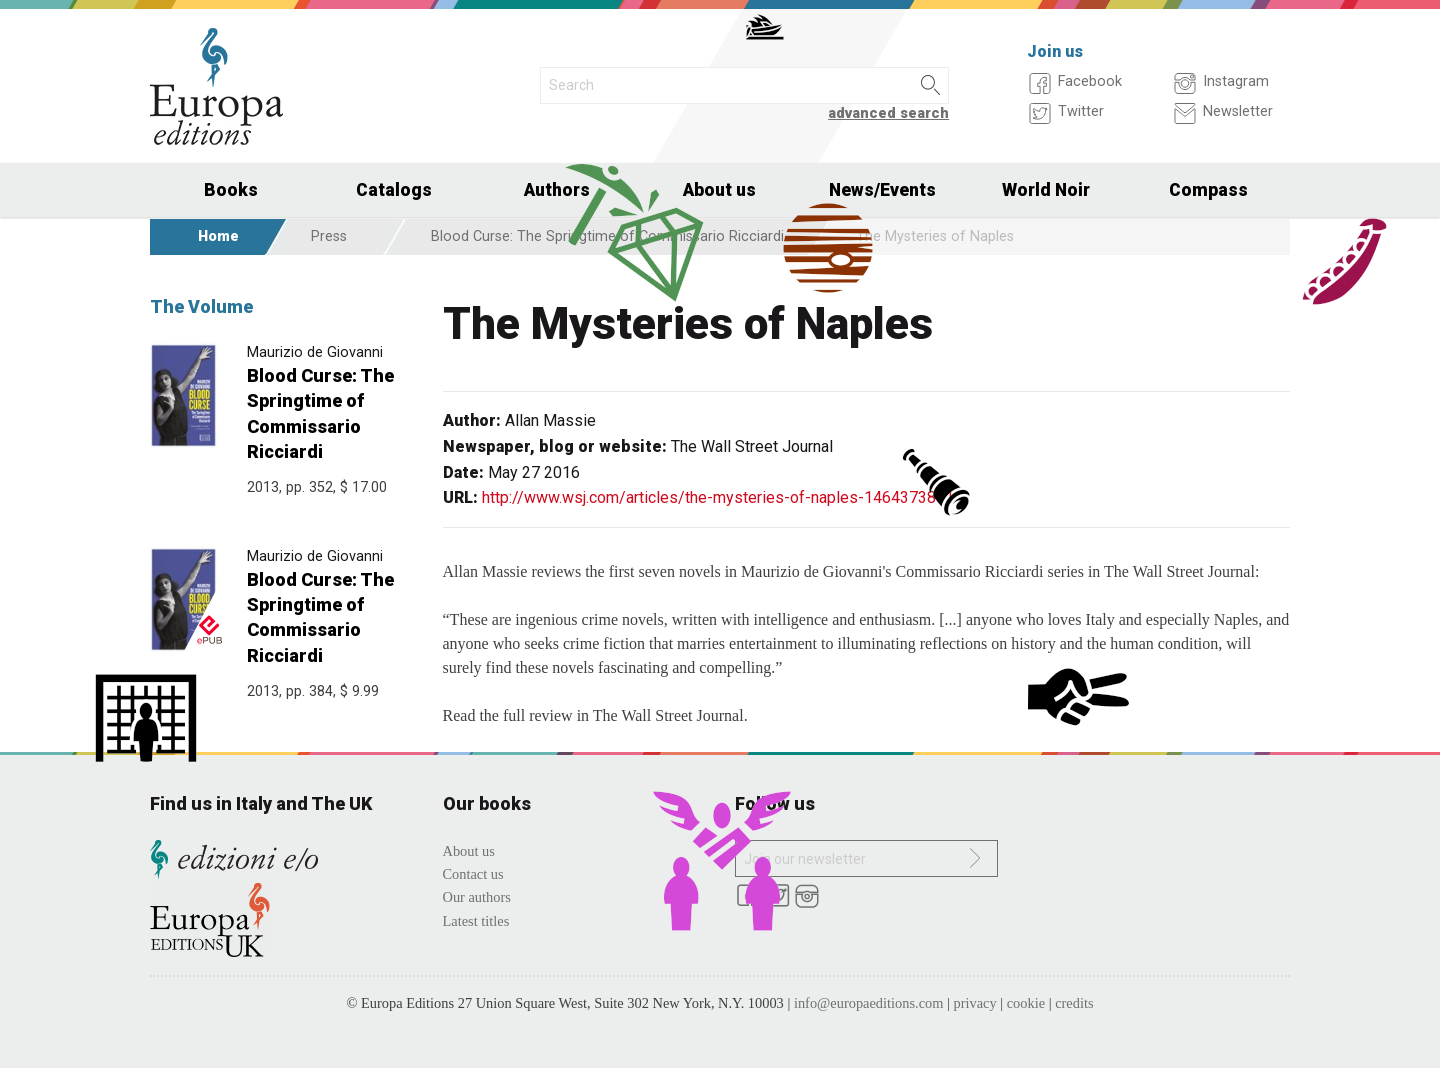  I want to click on indicates hard difficulty or challenge level, so click(634, 233).